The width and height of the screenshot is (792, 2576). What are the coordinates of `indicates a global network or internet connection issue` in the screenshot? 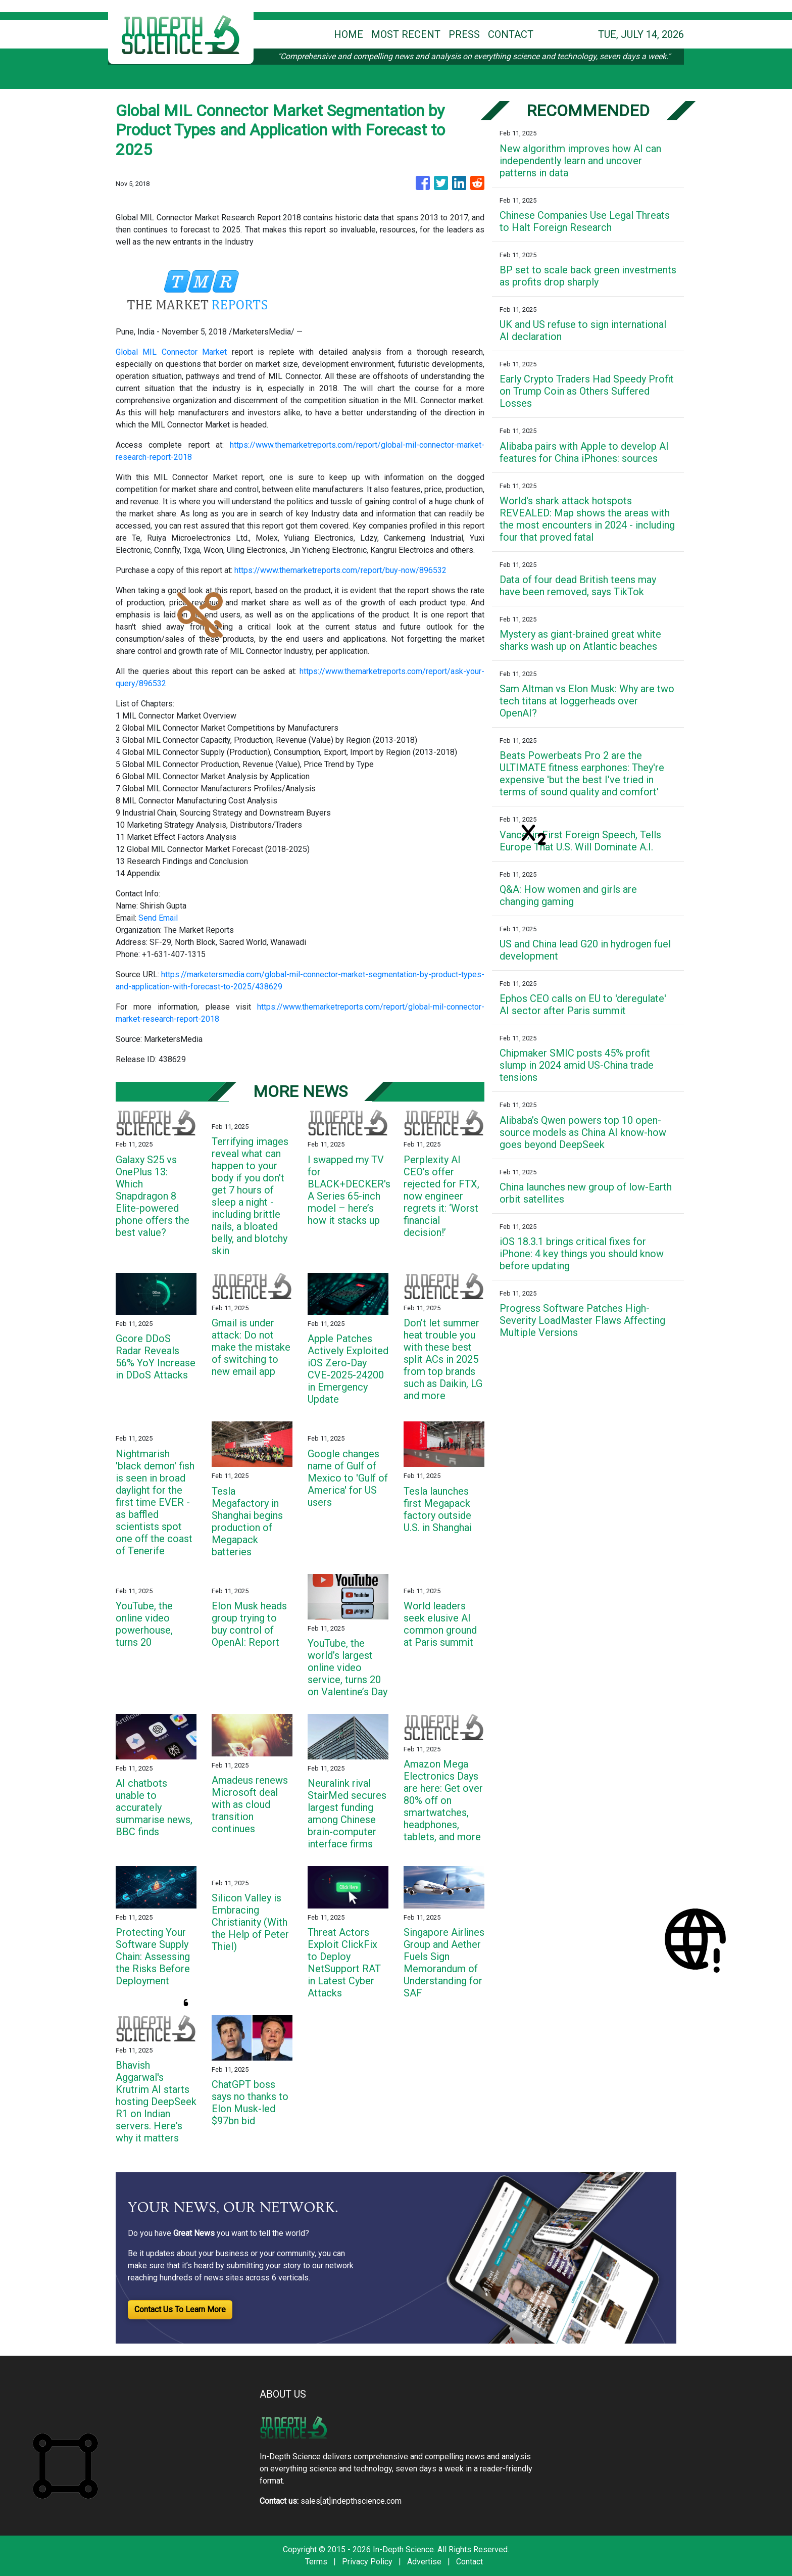 It's located at (695, 1939).